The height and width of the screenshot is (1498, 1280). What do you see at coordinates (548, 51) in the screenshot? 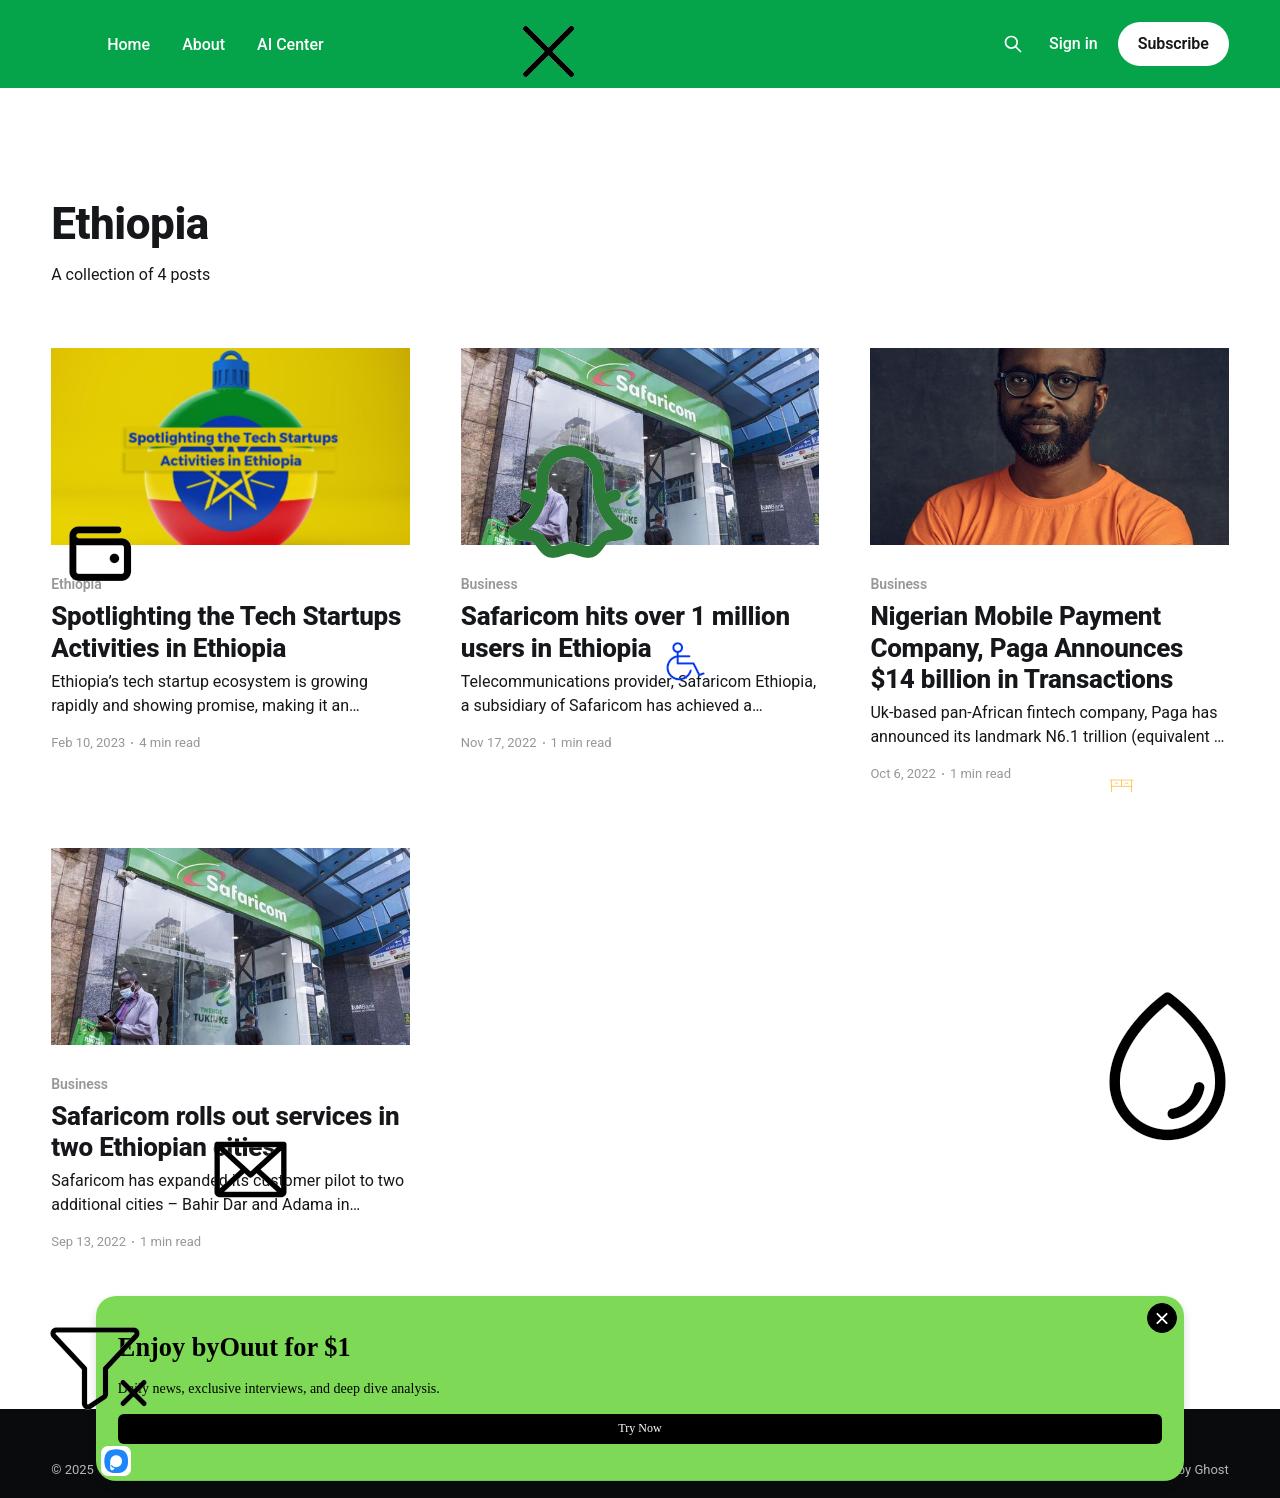
I see `close or dismiss a dialog` at bounding box center [548, 51].